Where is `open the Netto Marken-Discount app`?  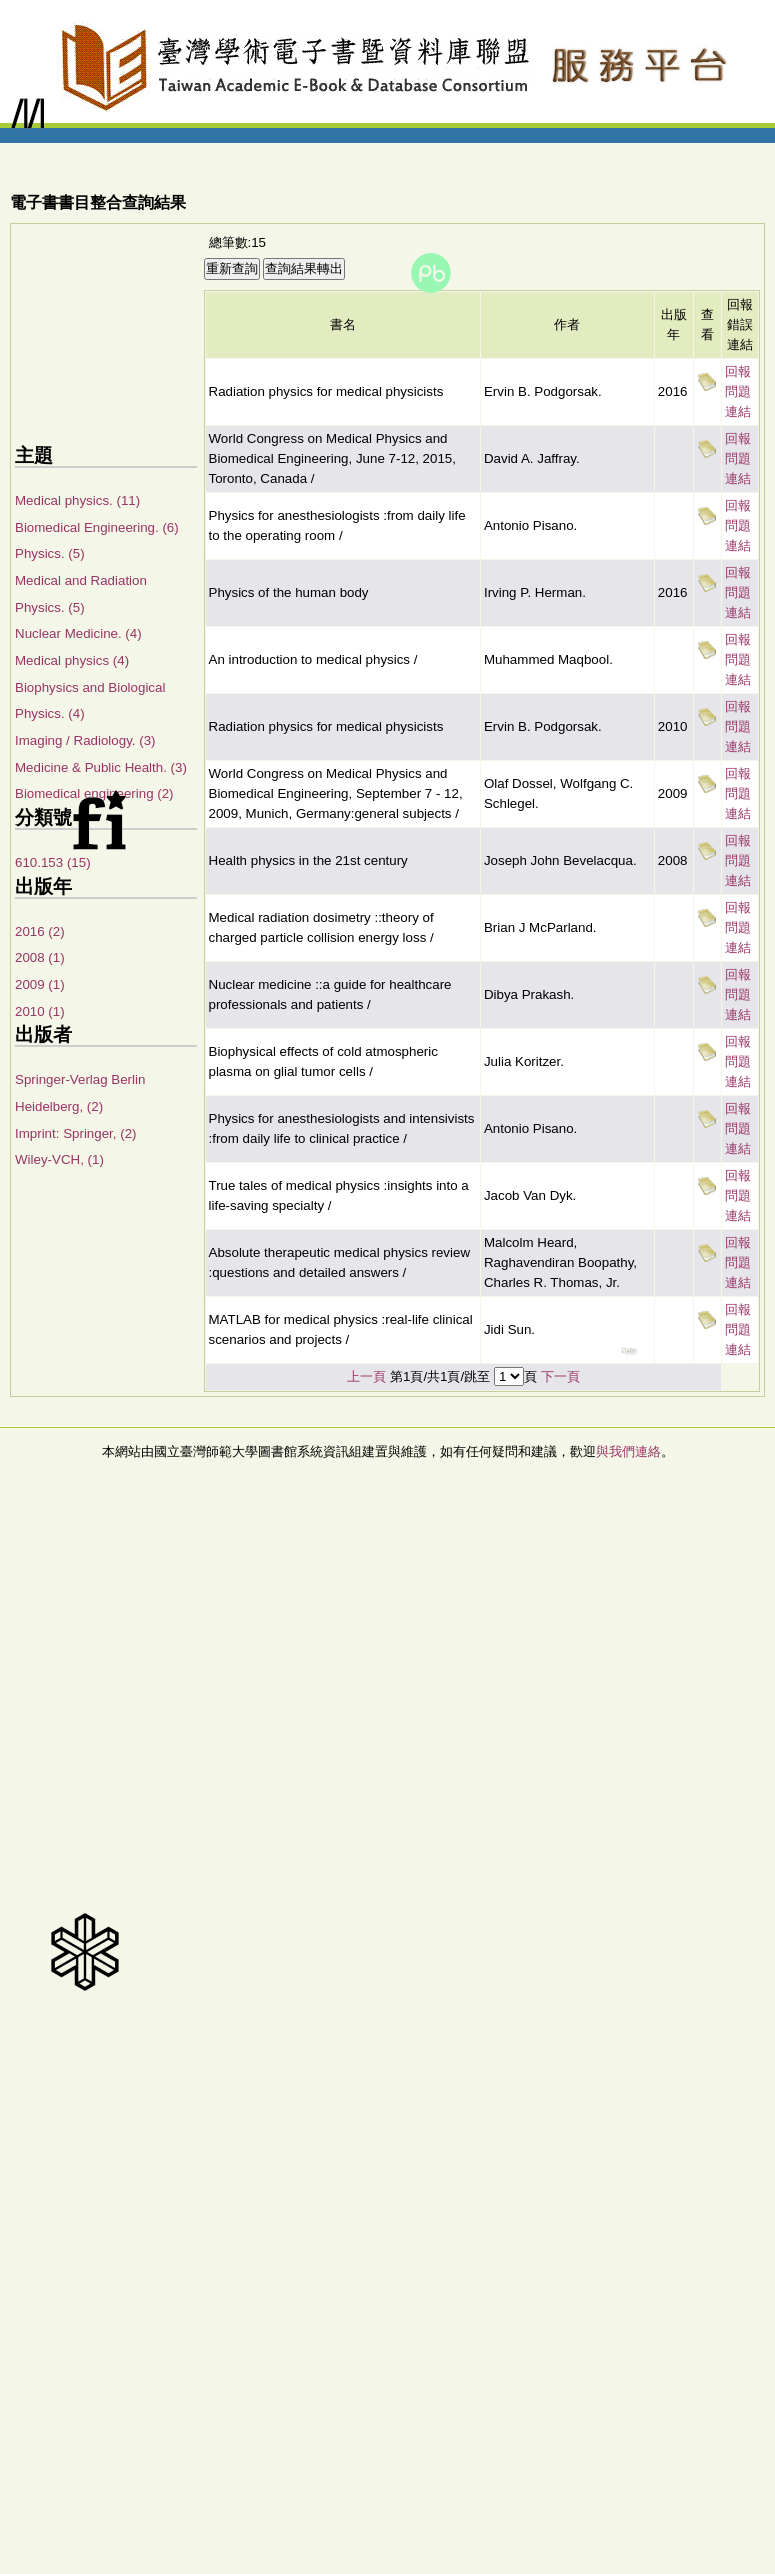
open the Netto Marken-Discount app is located at coordinates (629, 1351).